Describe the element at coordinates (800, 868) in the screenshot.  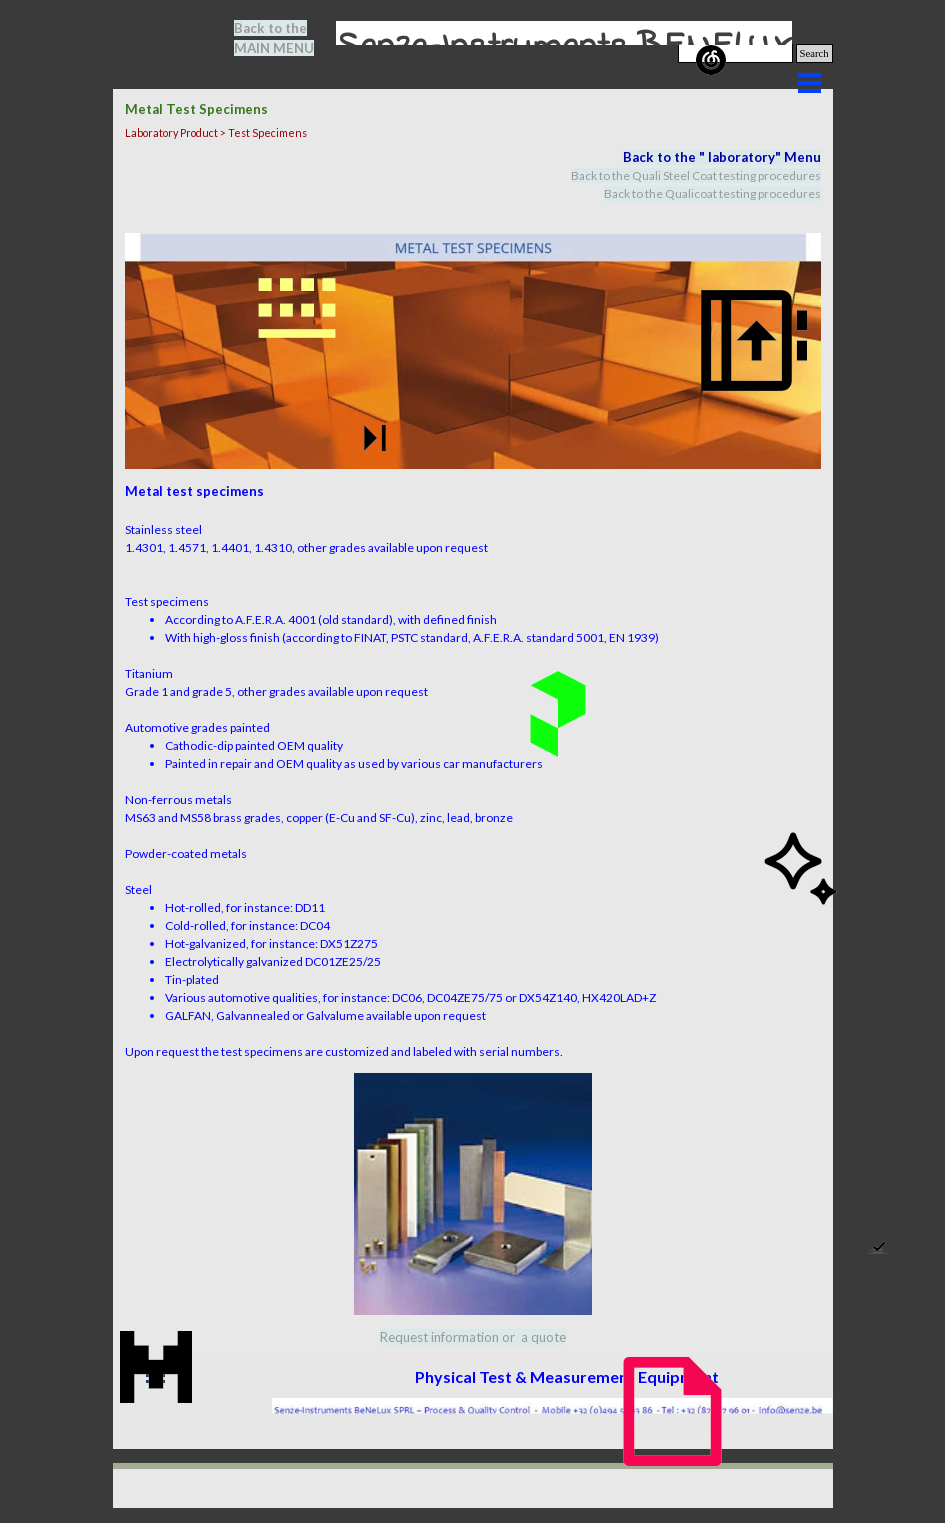
I see `open Google Bard AI assistant` at that location.